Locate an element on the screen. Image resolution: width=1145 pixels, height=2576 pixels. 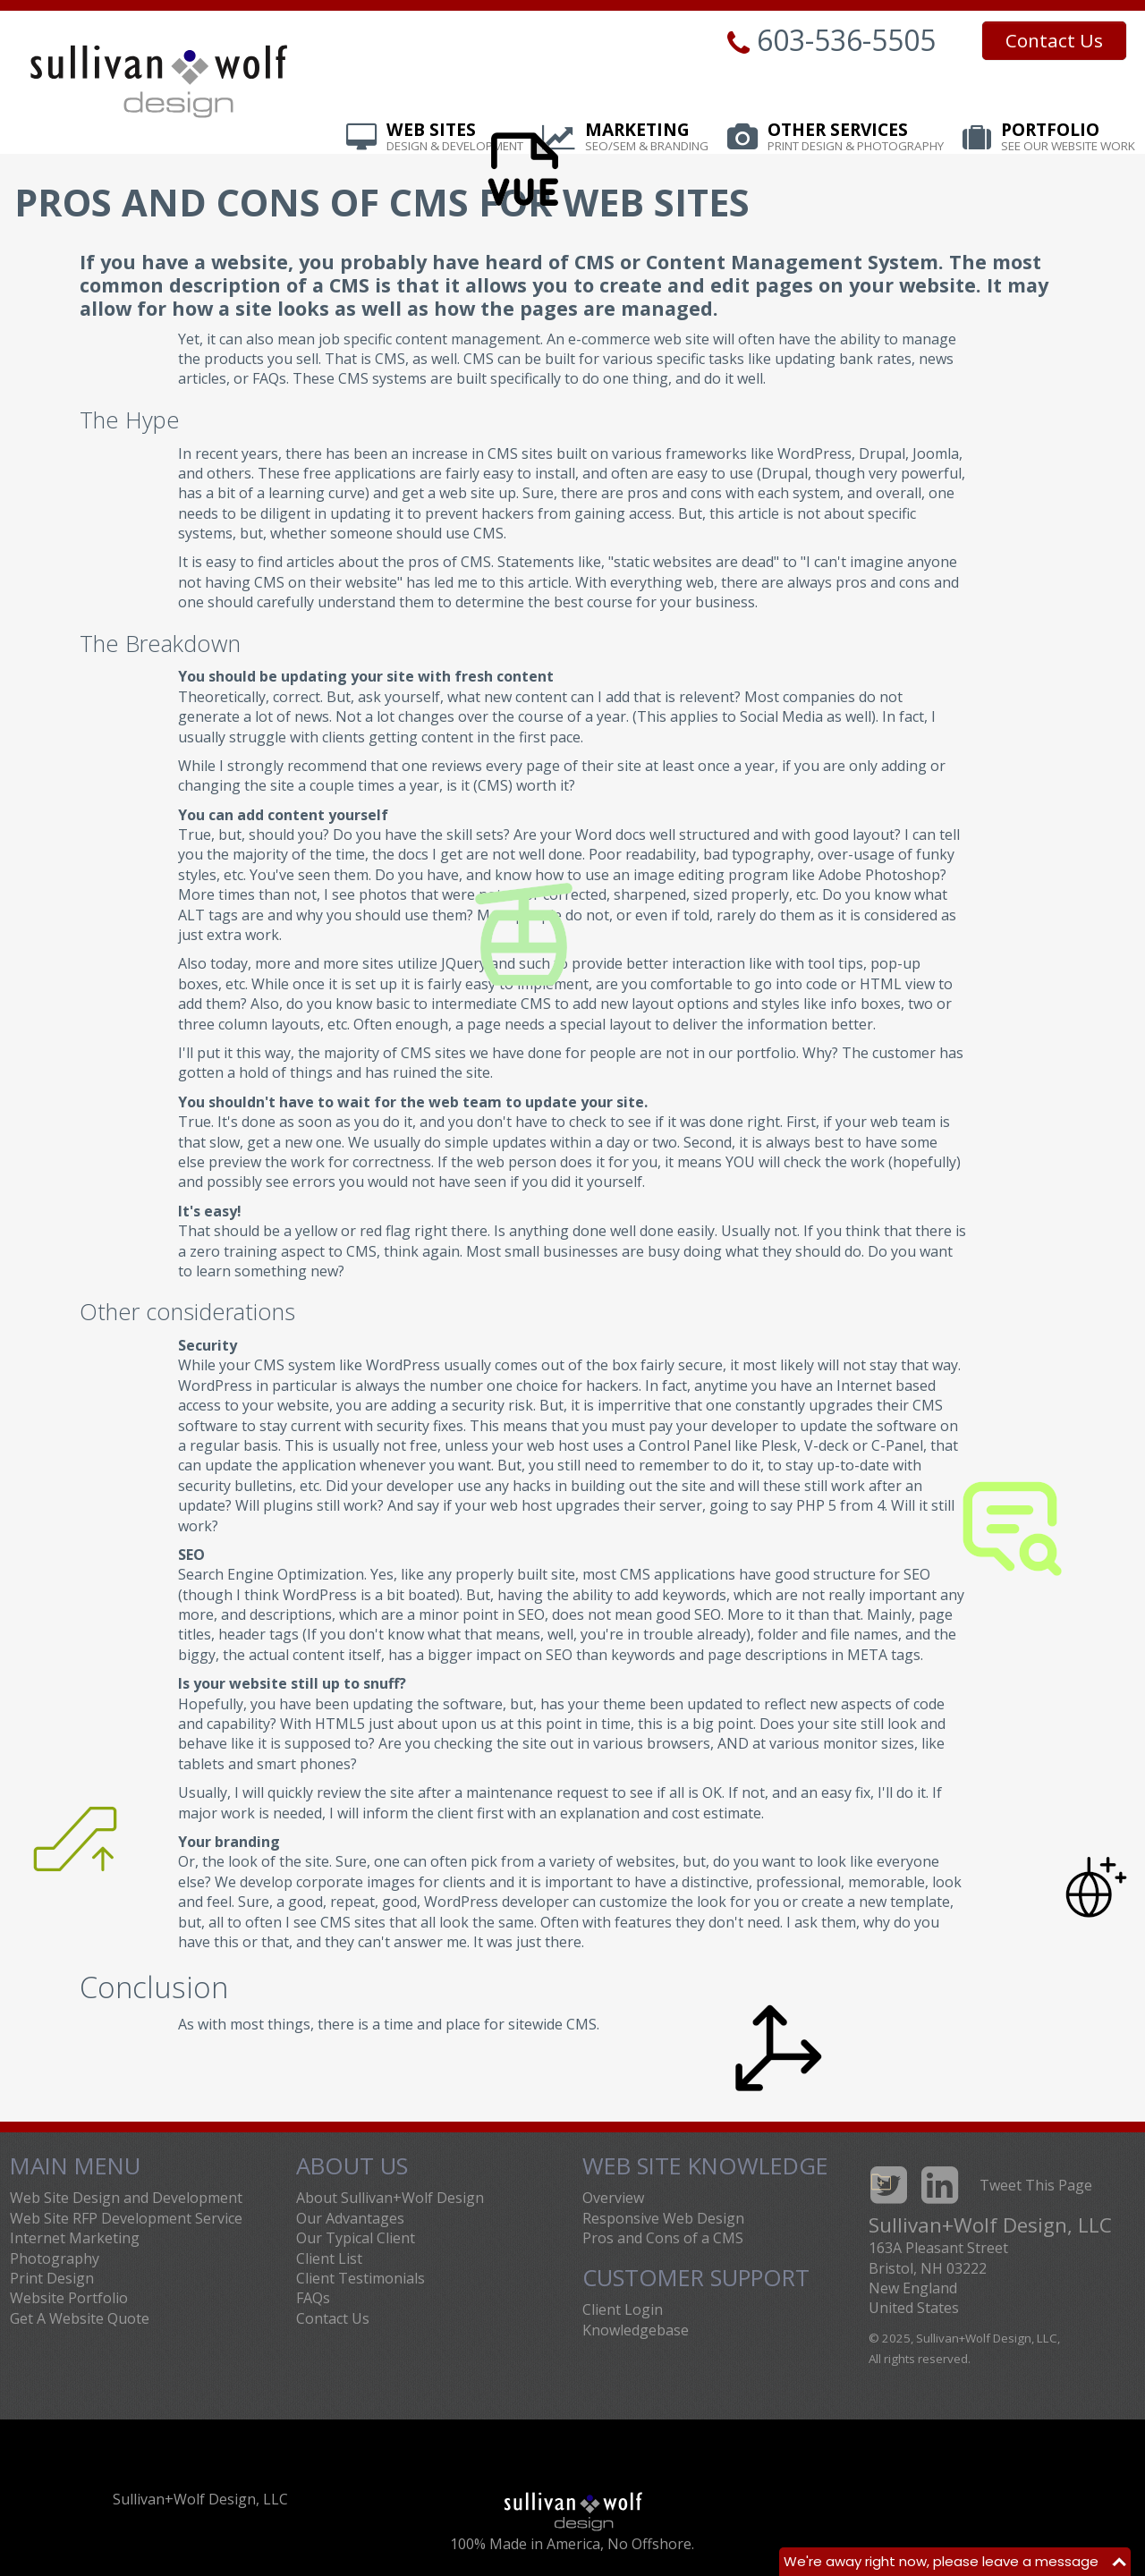
search through your messages is located at coordinates (1010, 1524).